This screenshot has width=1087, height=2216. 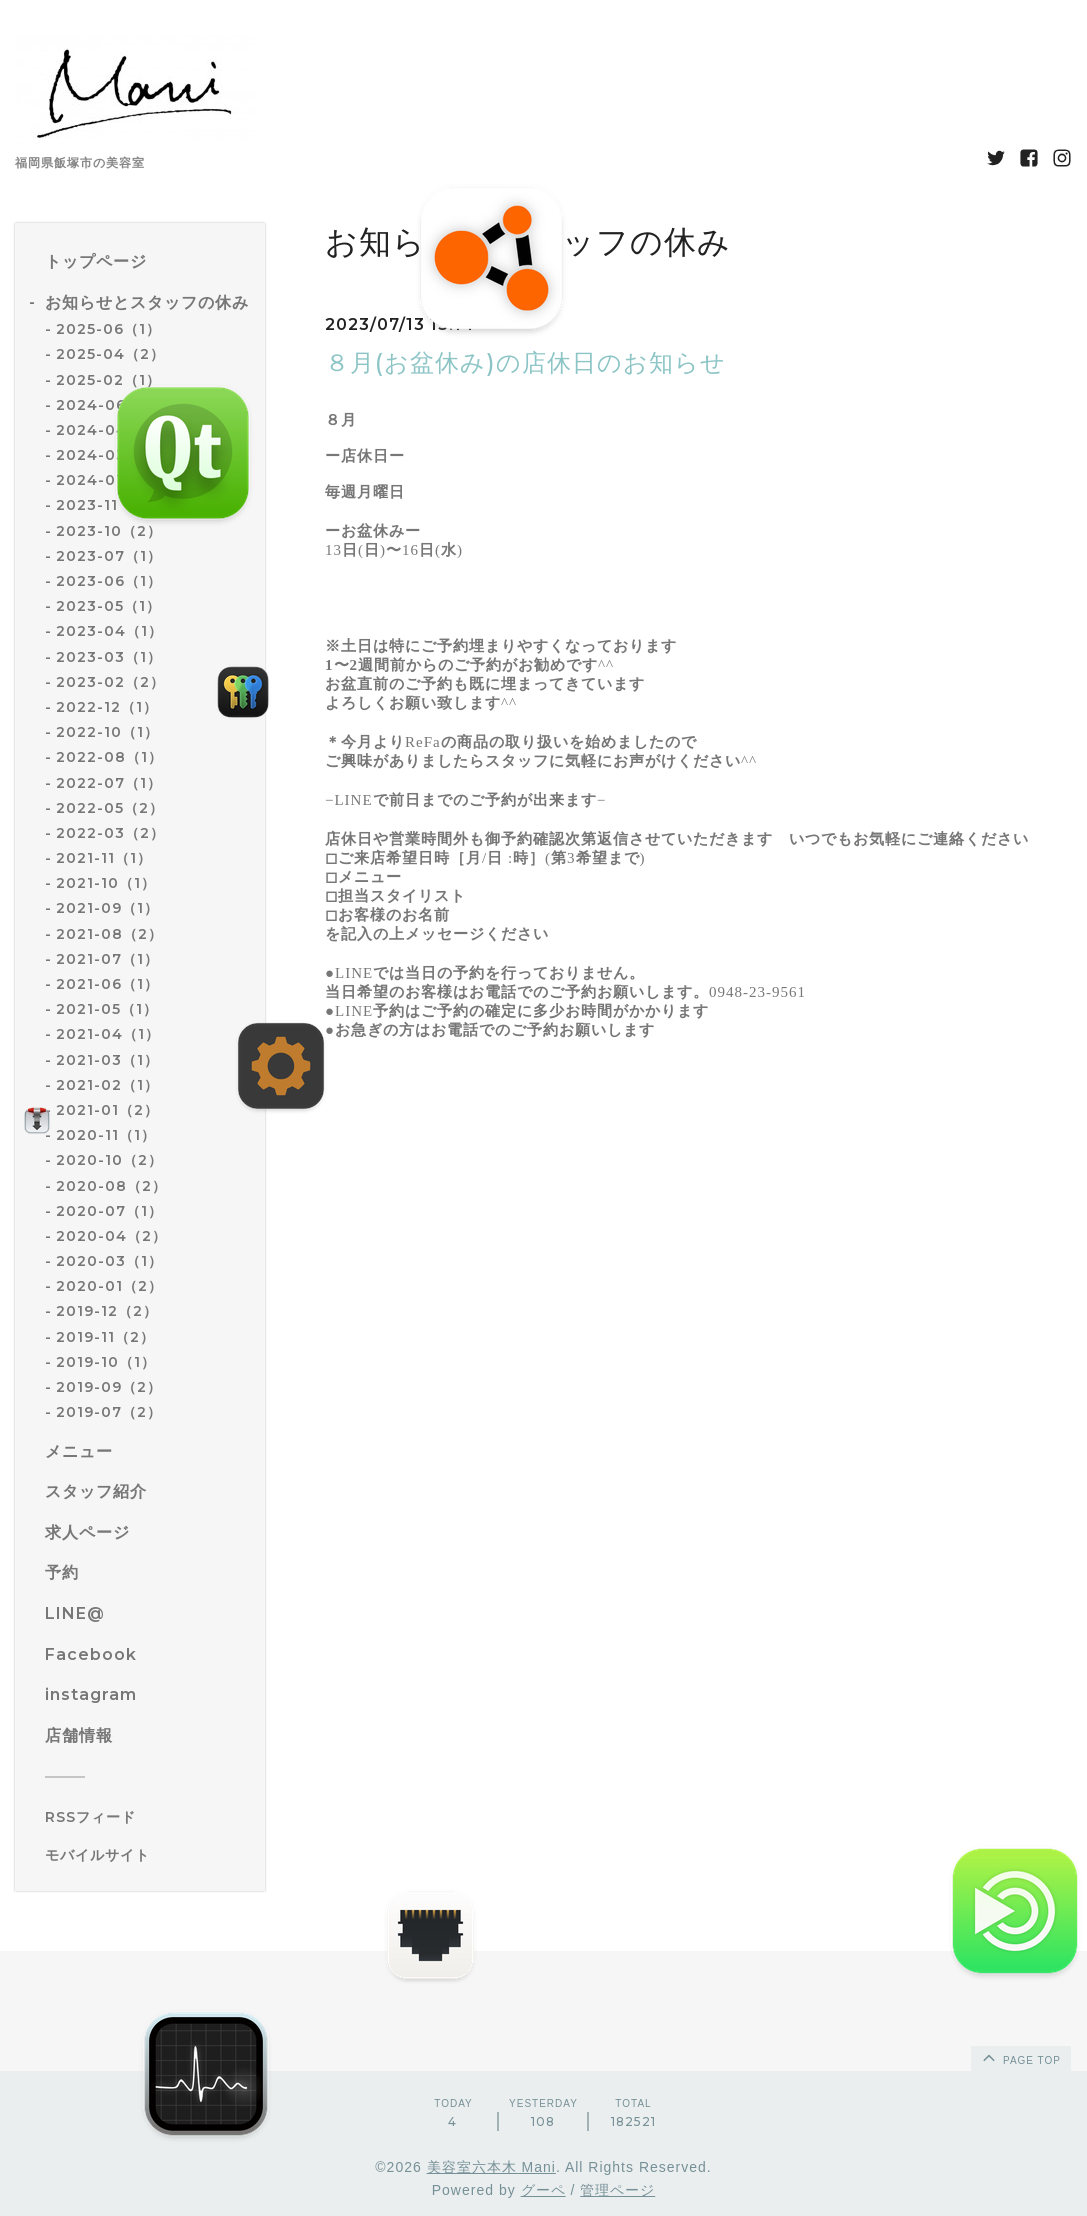 I want to click on open the passwords app, so click(x=243, y=692).